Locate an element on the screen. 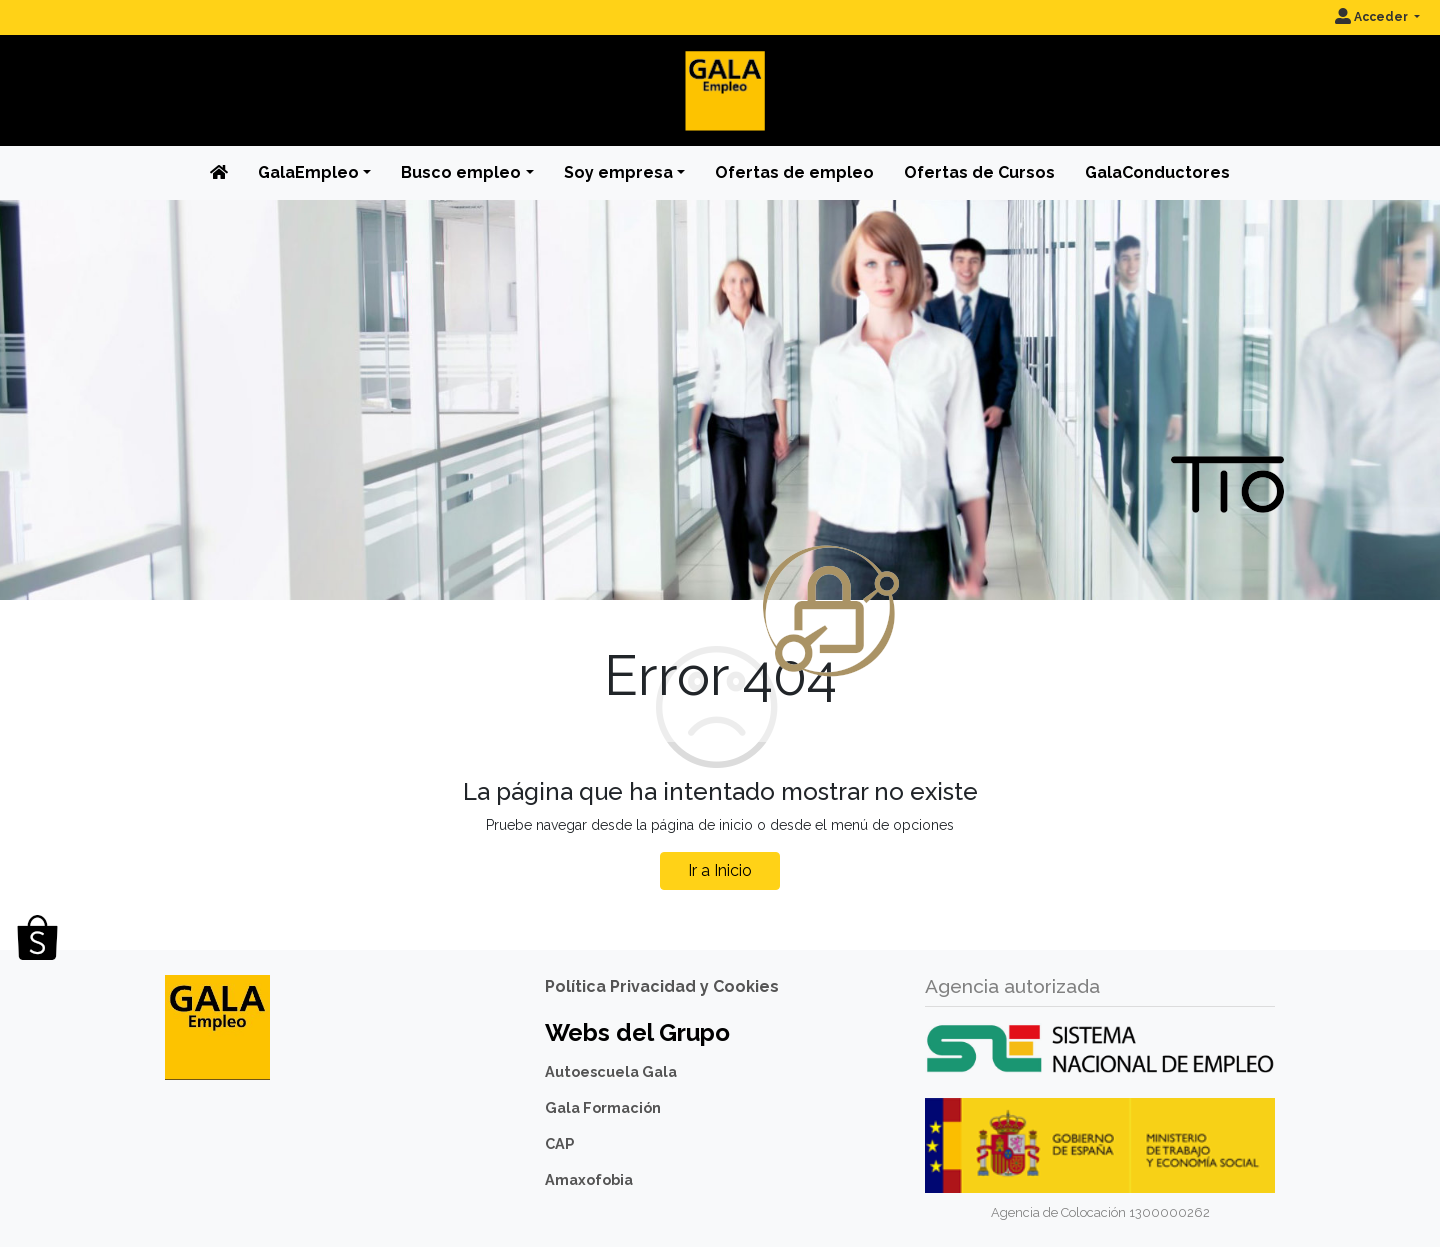 This screenshot has width=1440, height=1247. open the Shopee shopping app is located at coordinates (37, 937).